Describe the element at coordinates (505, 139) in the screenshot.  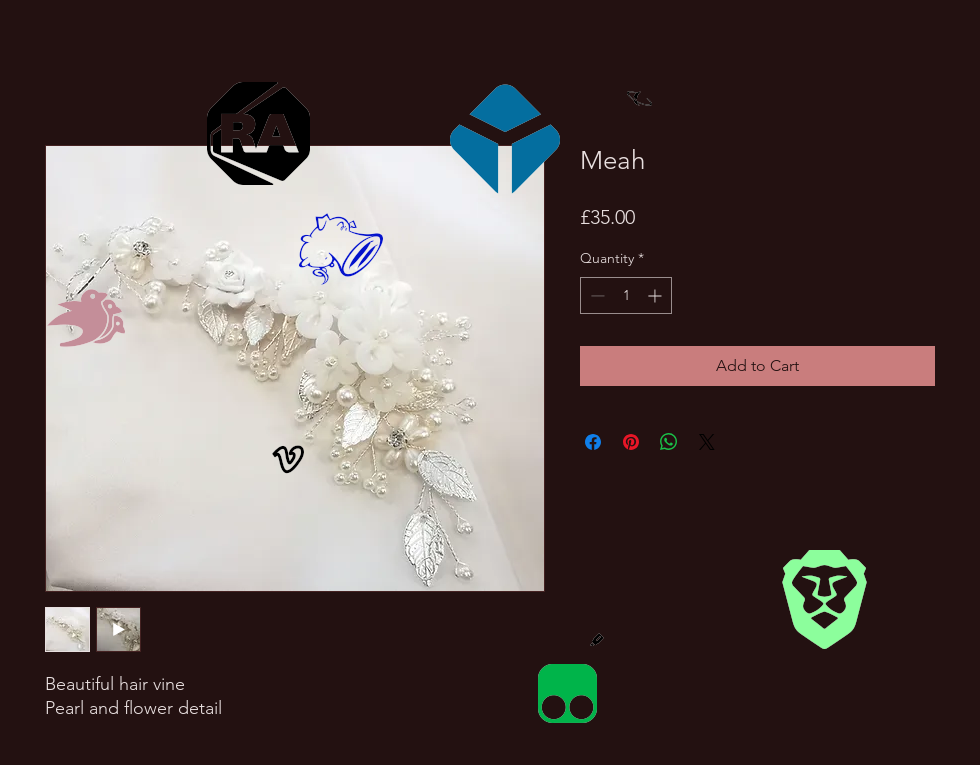
I see `blockchain.com logo` at that location.